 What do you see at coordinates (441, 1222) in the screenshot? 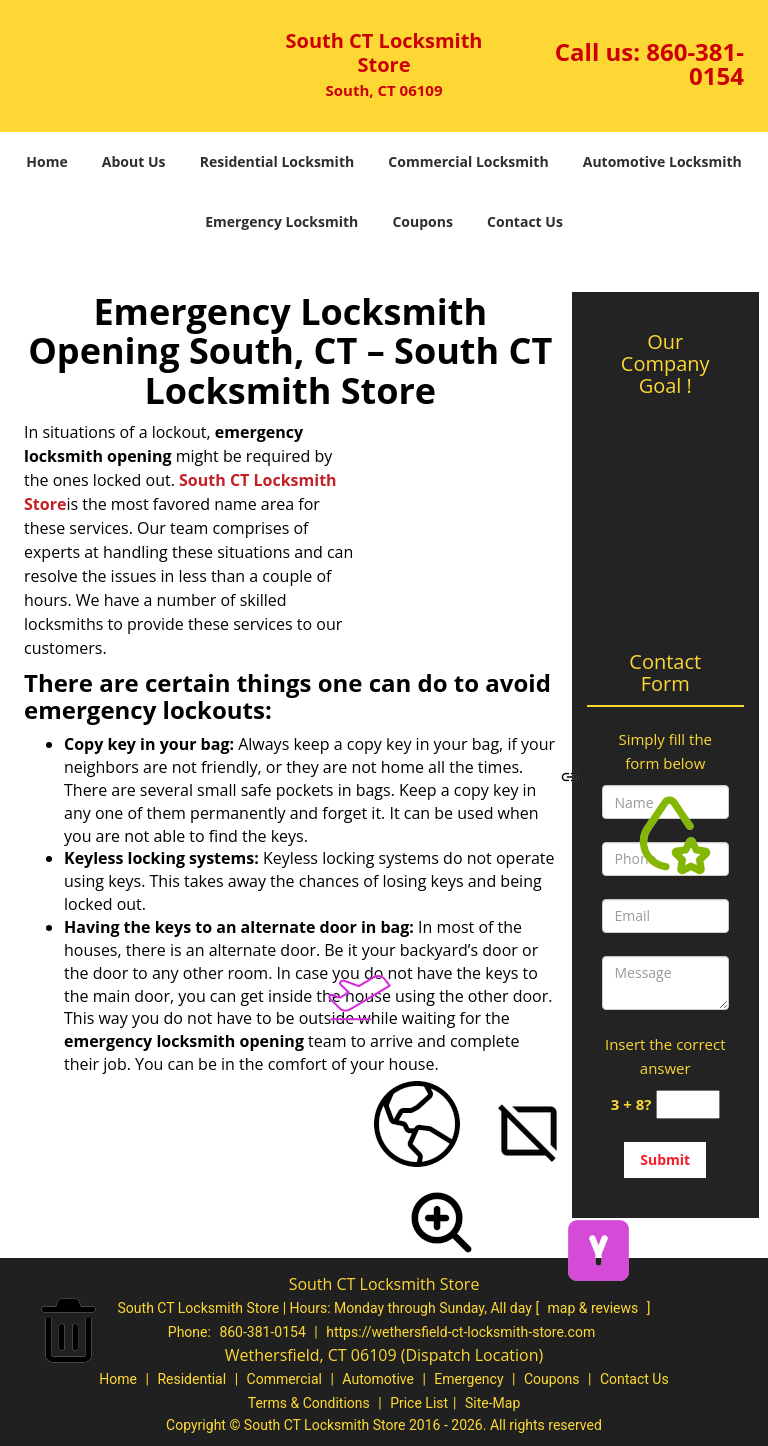
I see `zoom in on content` at bounding box center [441, 1222].